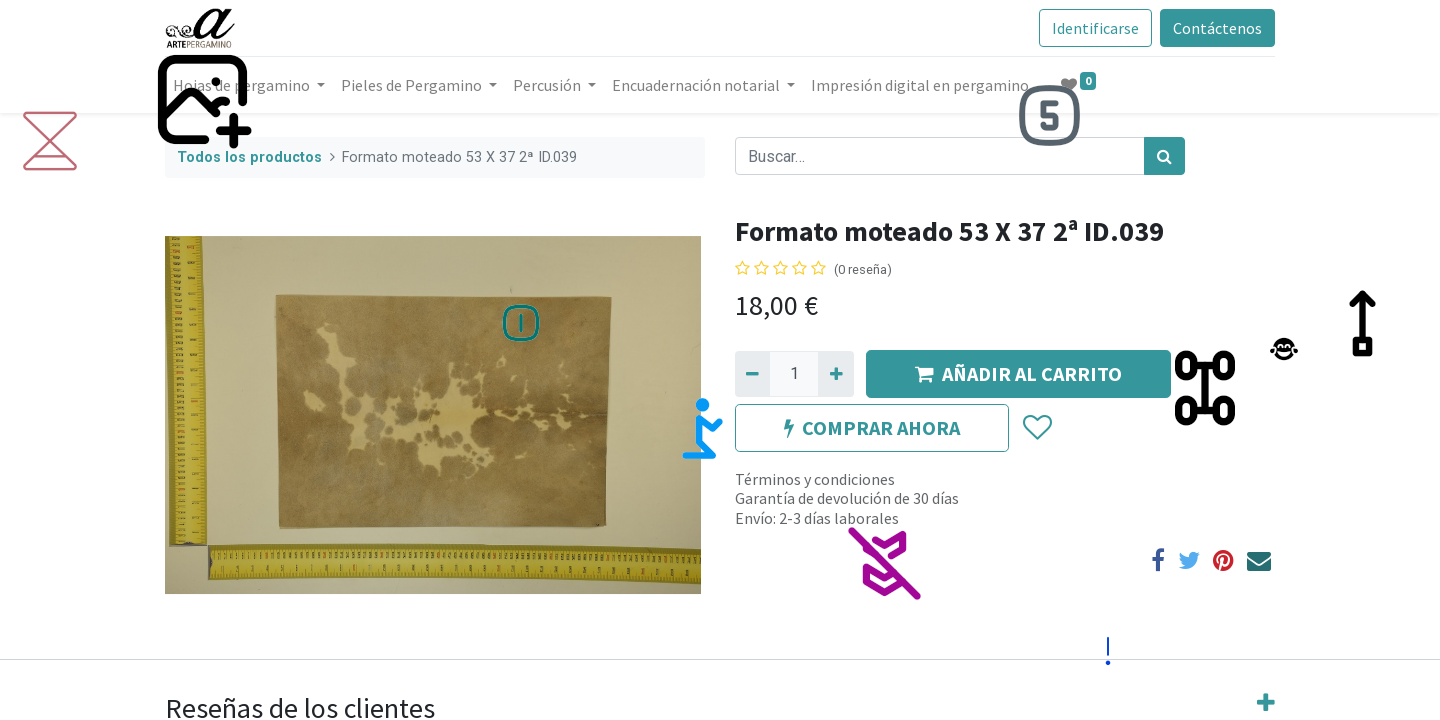 The image size is (1440, 720). Describe the element at coordinates (521, 323) in the screenshot. I see `view more information or details` at that location.